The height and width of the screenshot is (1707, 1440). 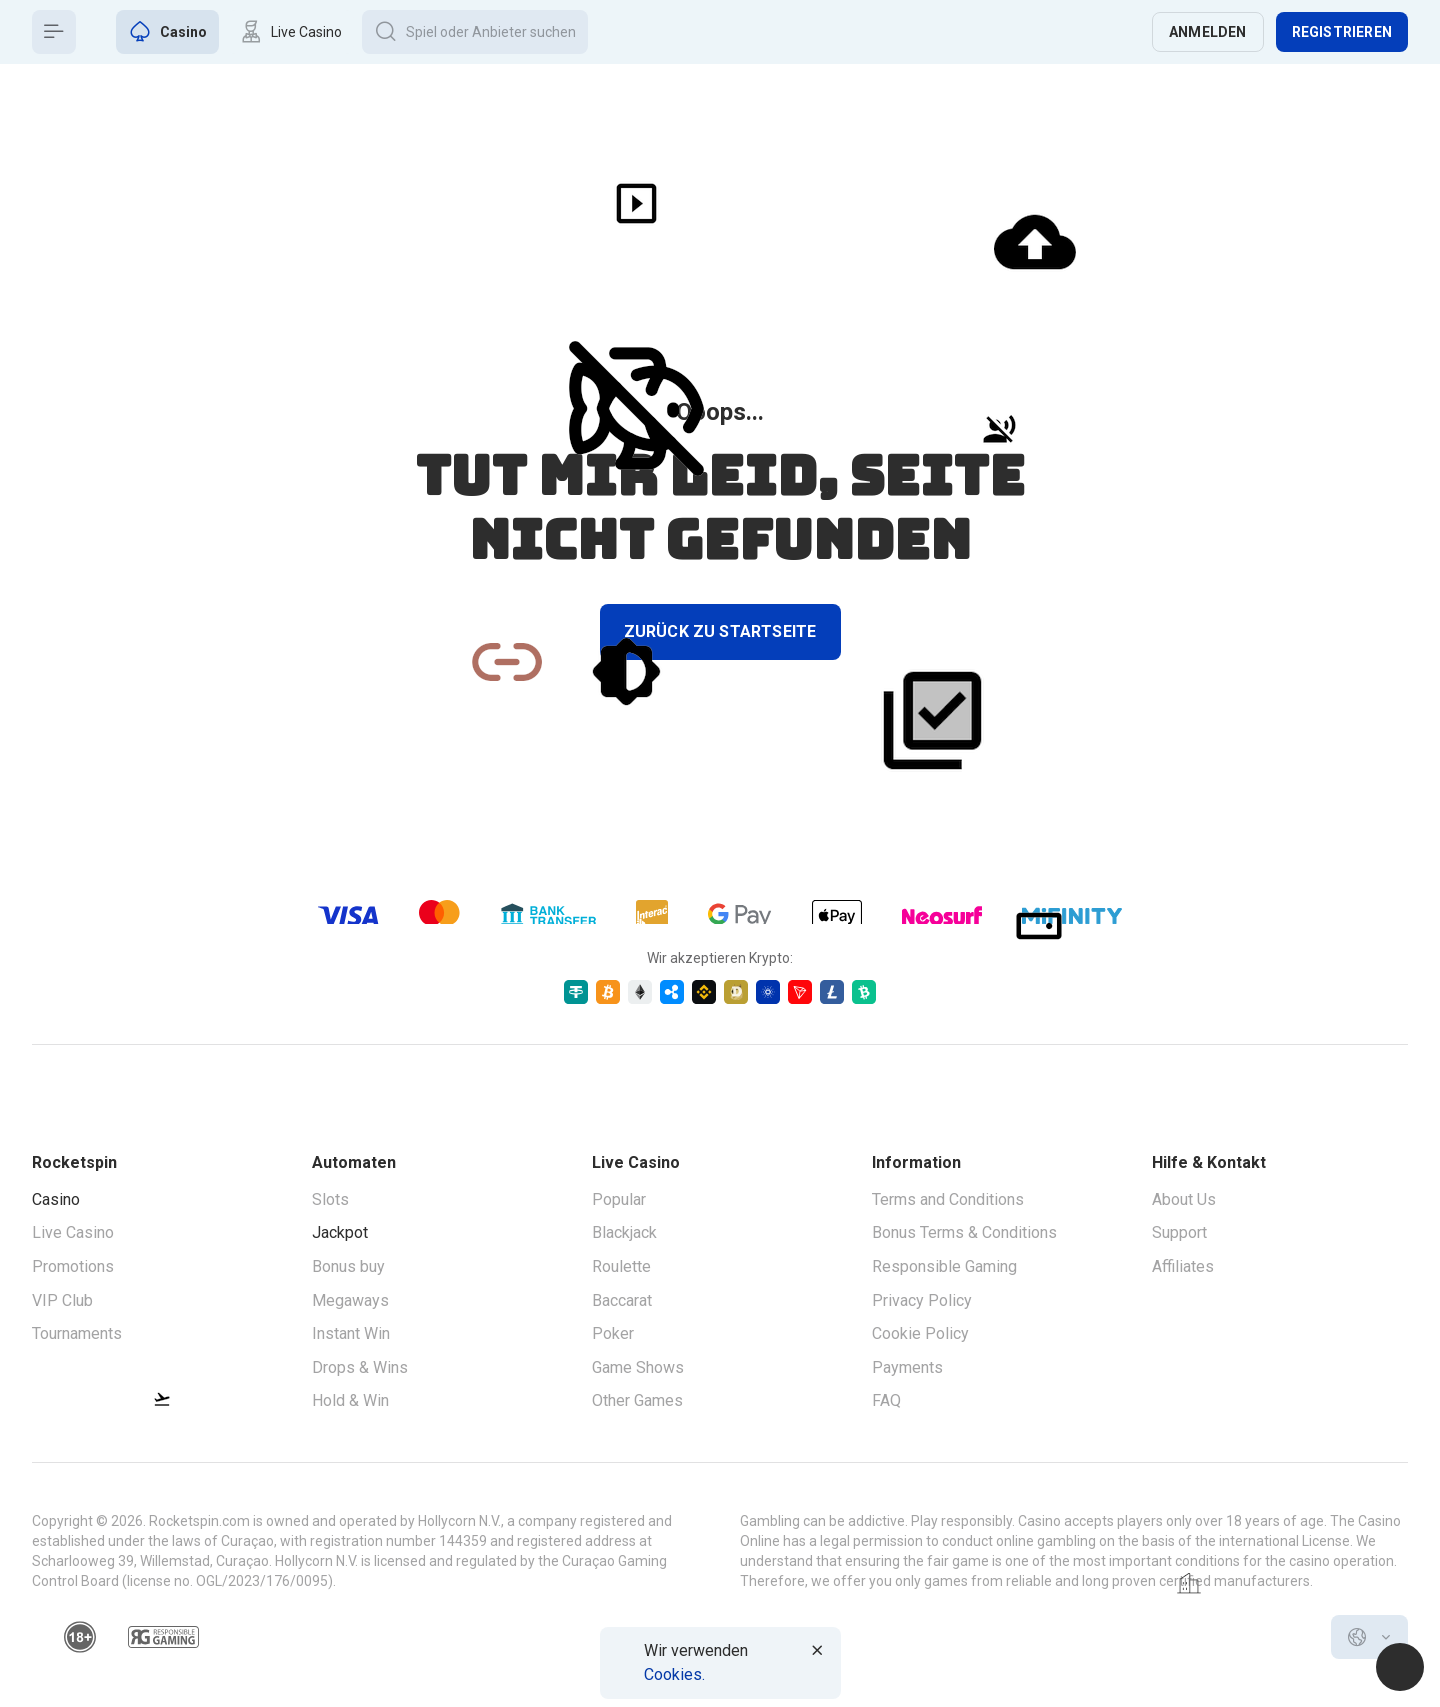 What do you see at coordinates (507, 662) in the screenshot?
I see `copy or share a link` at bounding box center [507, 662].